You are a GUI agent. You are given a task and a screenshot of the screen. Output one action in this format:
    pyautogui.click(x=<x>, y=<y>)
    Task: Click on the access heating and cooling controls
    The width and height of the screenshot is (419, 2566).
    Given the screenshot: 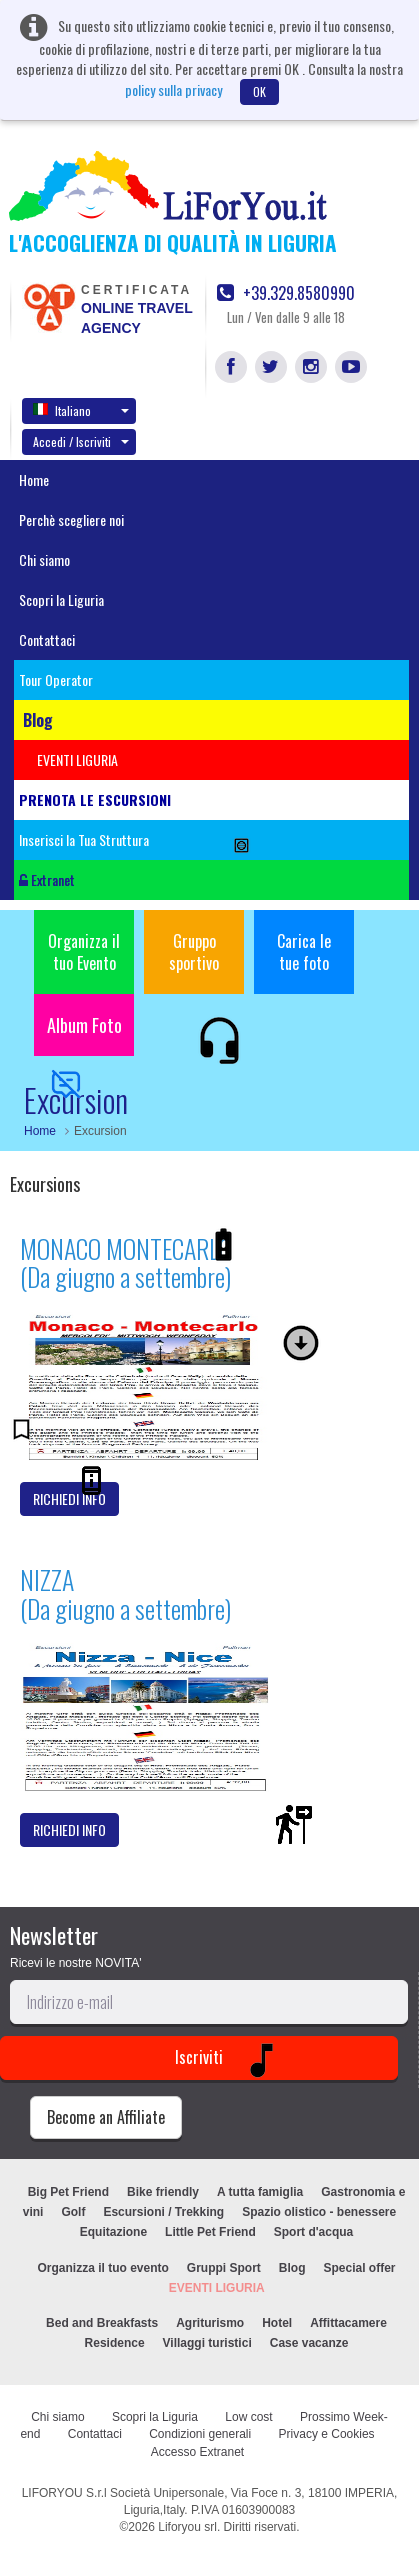 What is the action you would take?
    pyautogui.click(x=241, y=845)
    